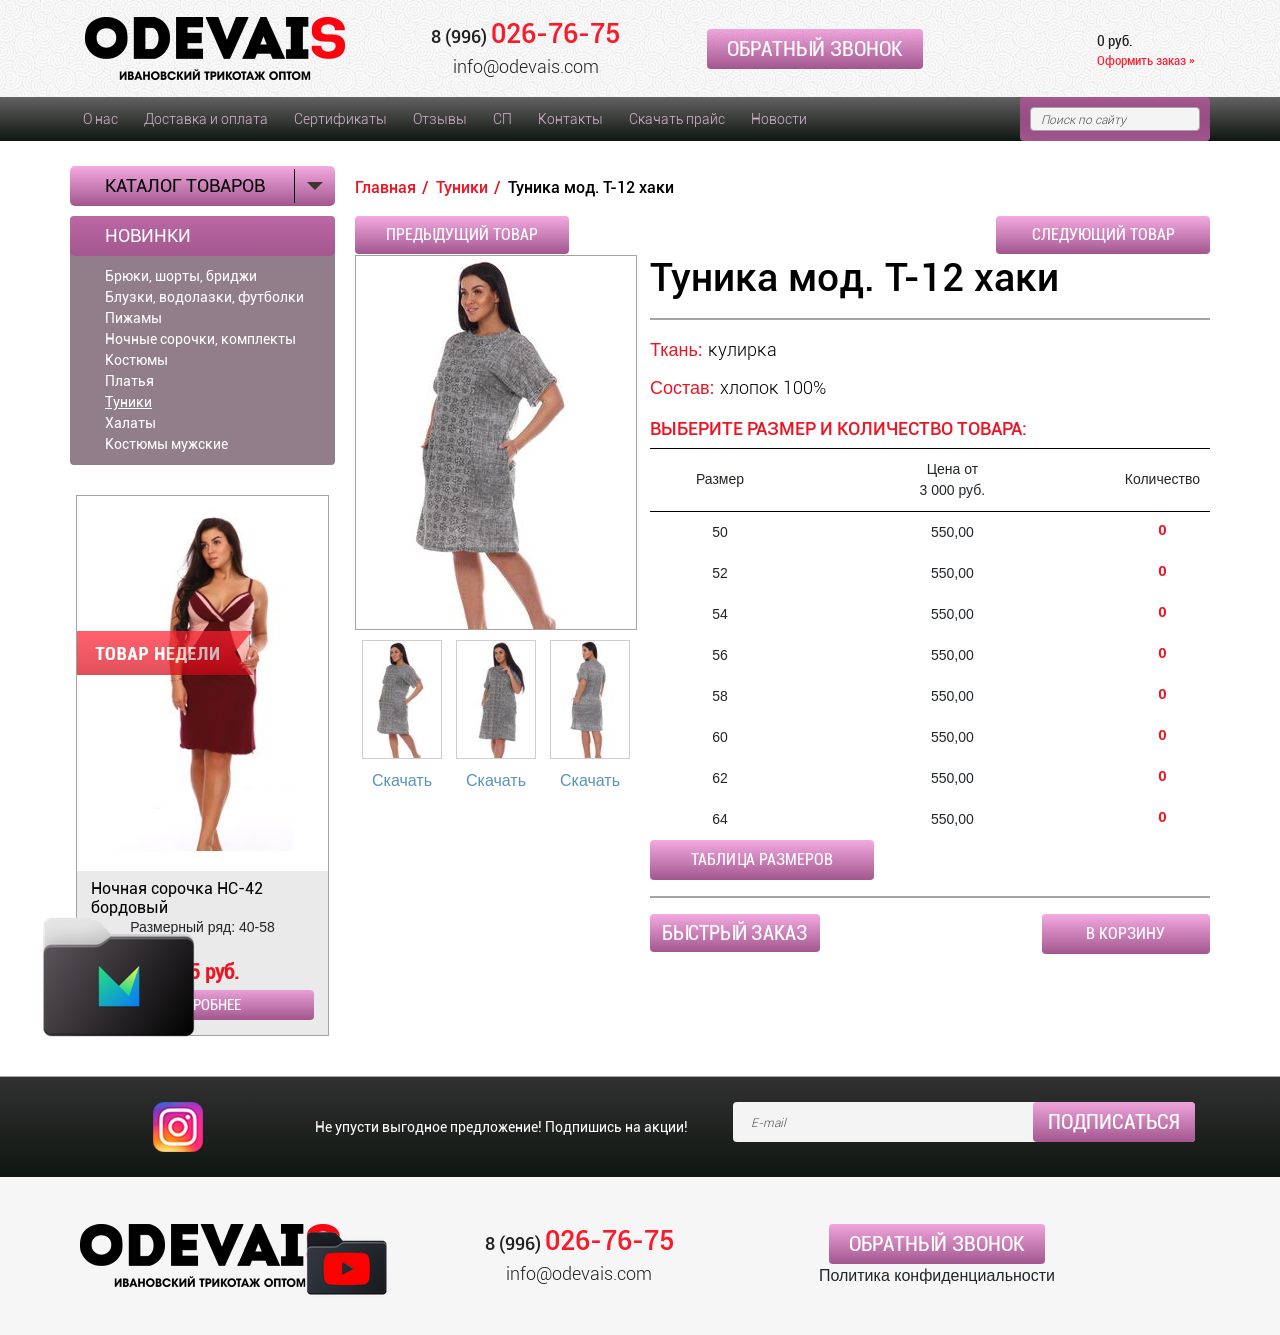  What do you see at coordinates (346, 1265) in the screenshot?
I see `open folder containing youtube downloads` at bounding box center [346, 1265].